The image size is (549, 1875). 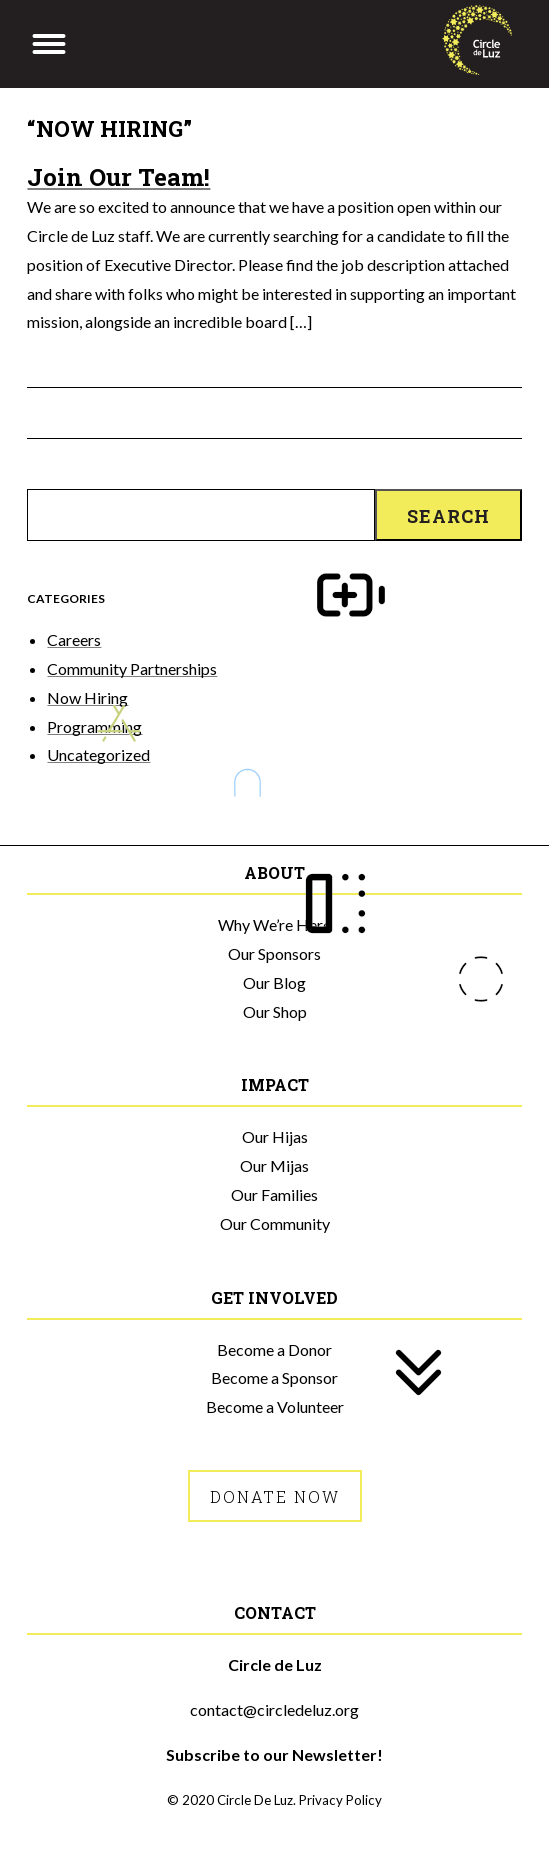 I want to click on indicates loading or processing in progress, so click(x=481, y=979).